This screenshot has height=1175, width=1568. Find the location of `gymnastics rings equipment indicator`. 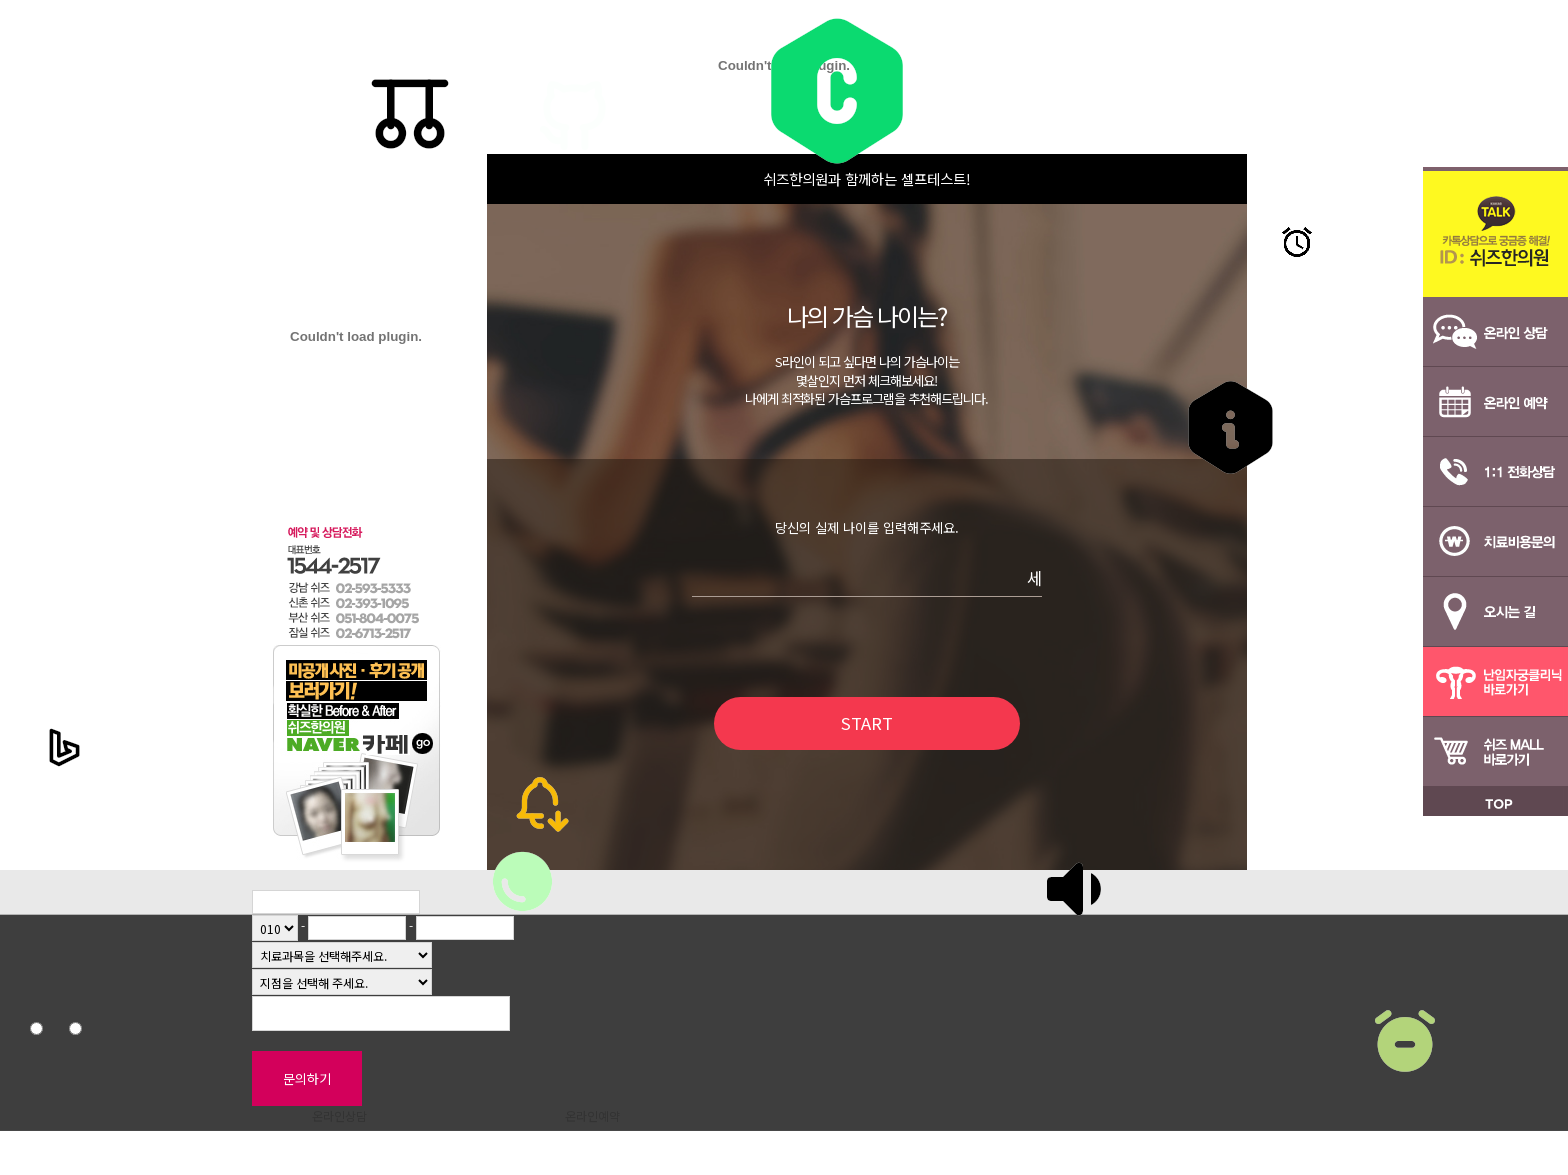

gymnastics rings equipment indicator is located at coordinates (410, 114).